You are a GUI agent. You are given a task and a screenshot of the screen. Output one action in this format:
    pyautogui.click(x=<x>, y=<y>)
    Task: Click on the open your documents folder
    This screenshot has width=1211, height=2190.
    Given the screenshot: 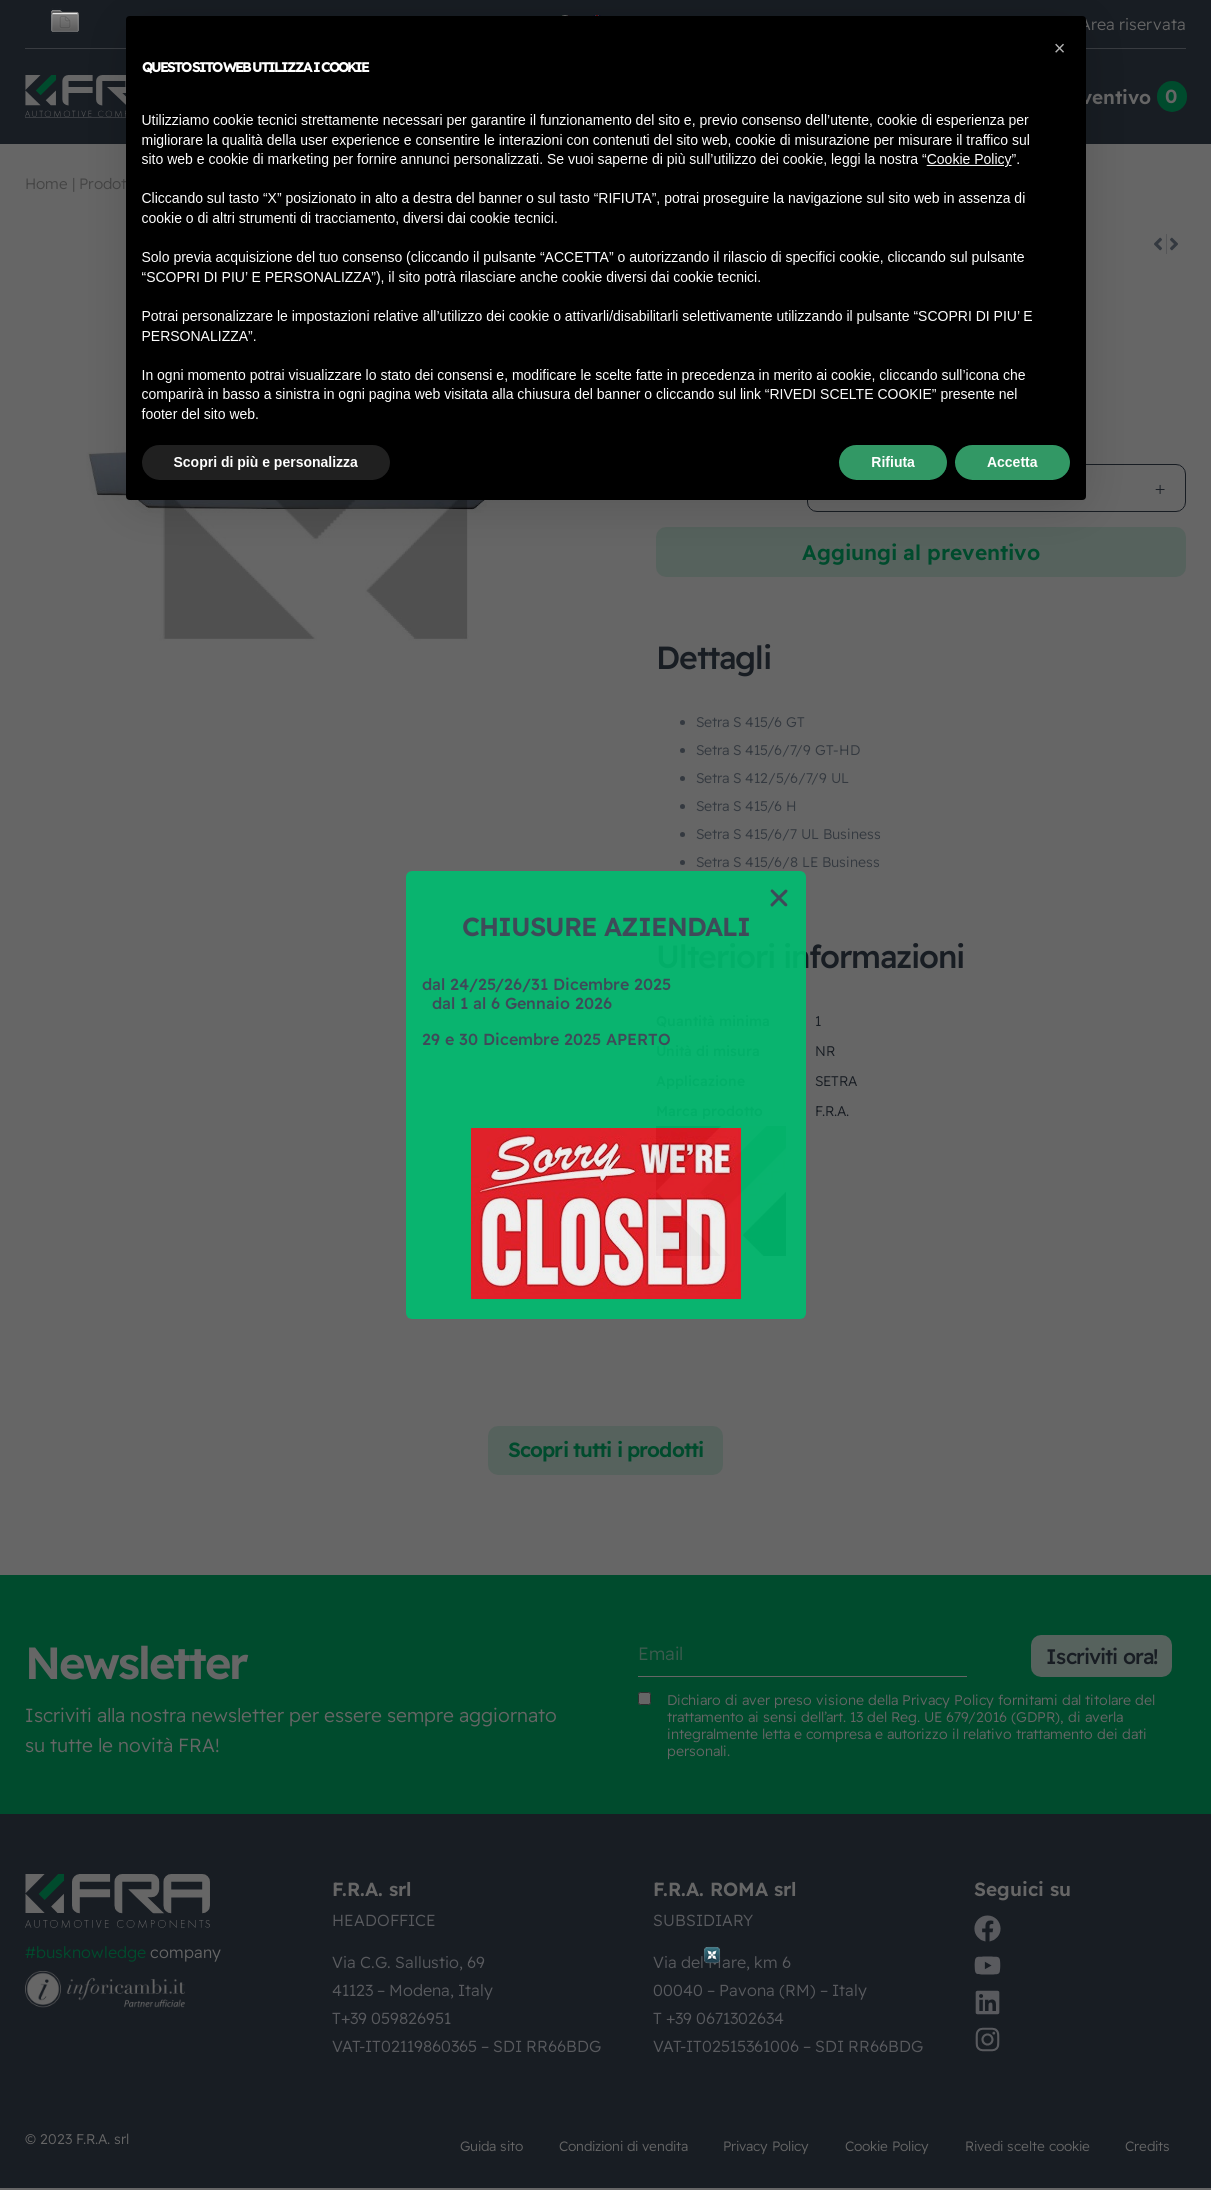 What is the action you would take?
    pyautogui.click(x=65, y=21)
    